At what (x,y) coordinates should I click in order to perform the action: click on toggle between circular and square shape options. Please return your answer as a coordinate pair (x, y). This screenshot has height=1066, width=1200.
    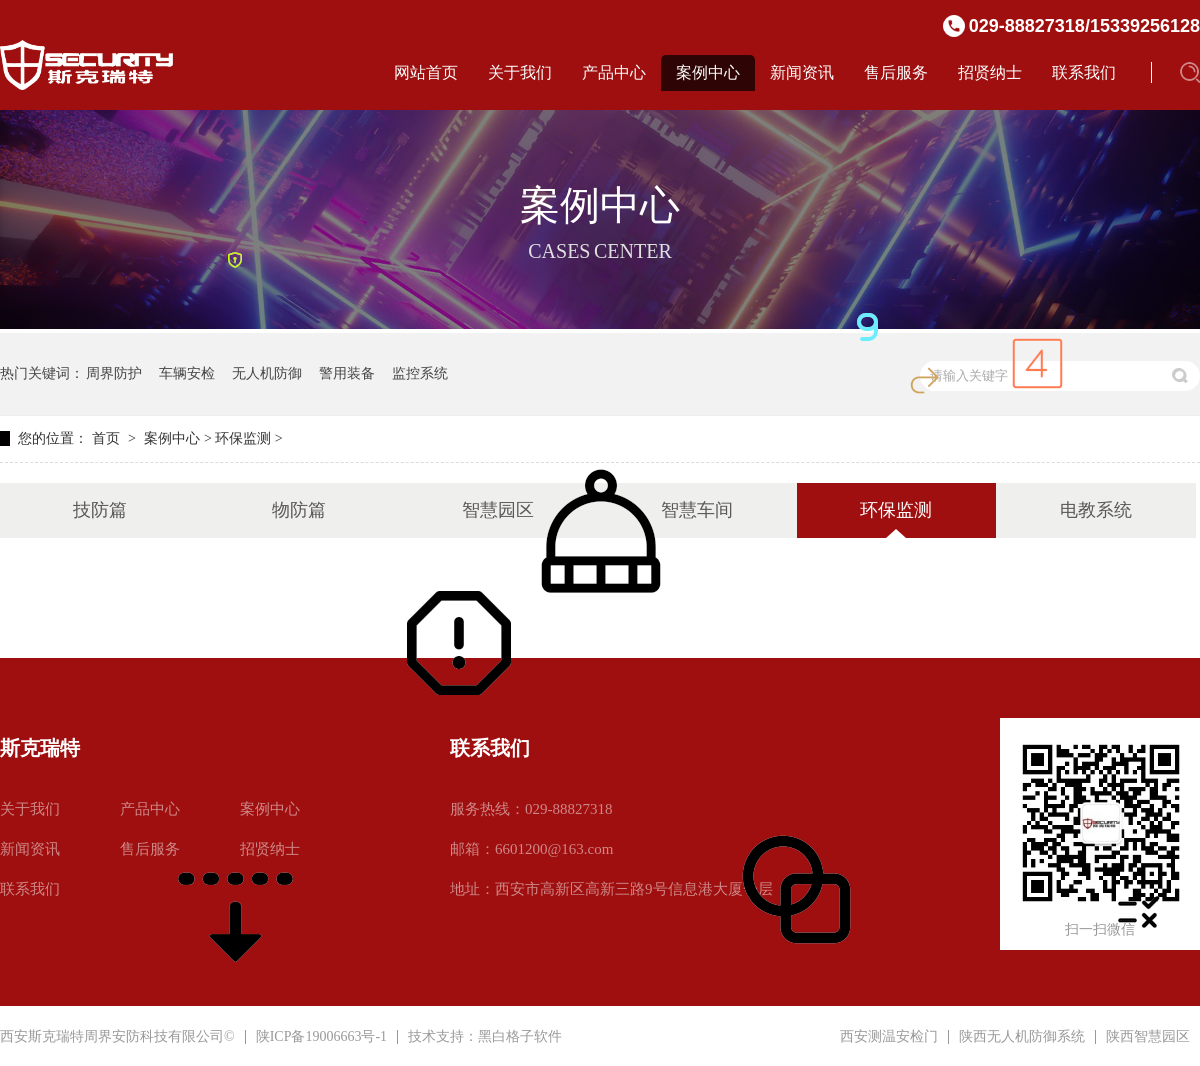
    Looking at the image, I should click on (796, 889).